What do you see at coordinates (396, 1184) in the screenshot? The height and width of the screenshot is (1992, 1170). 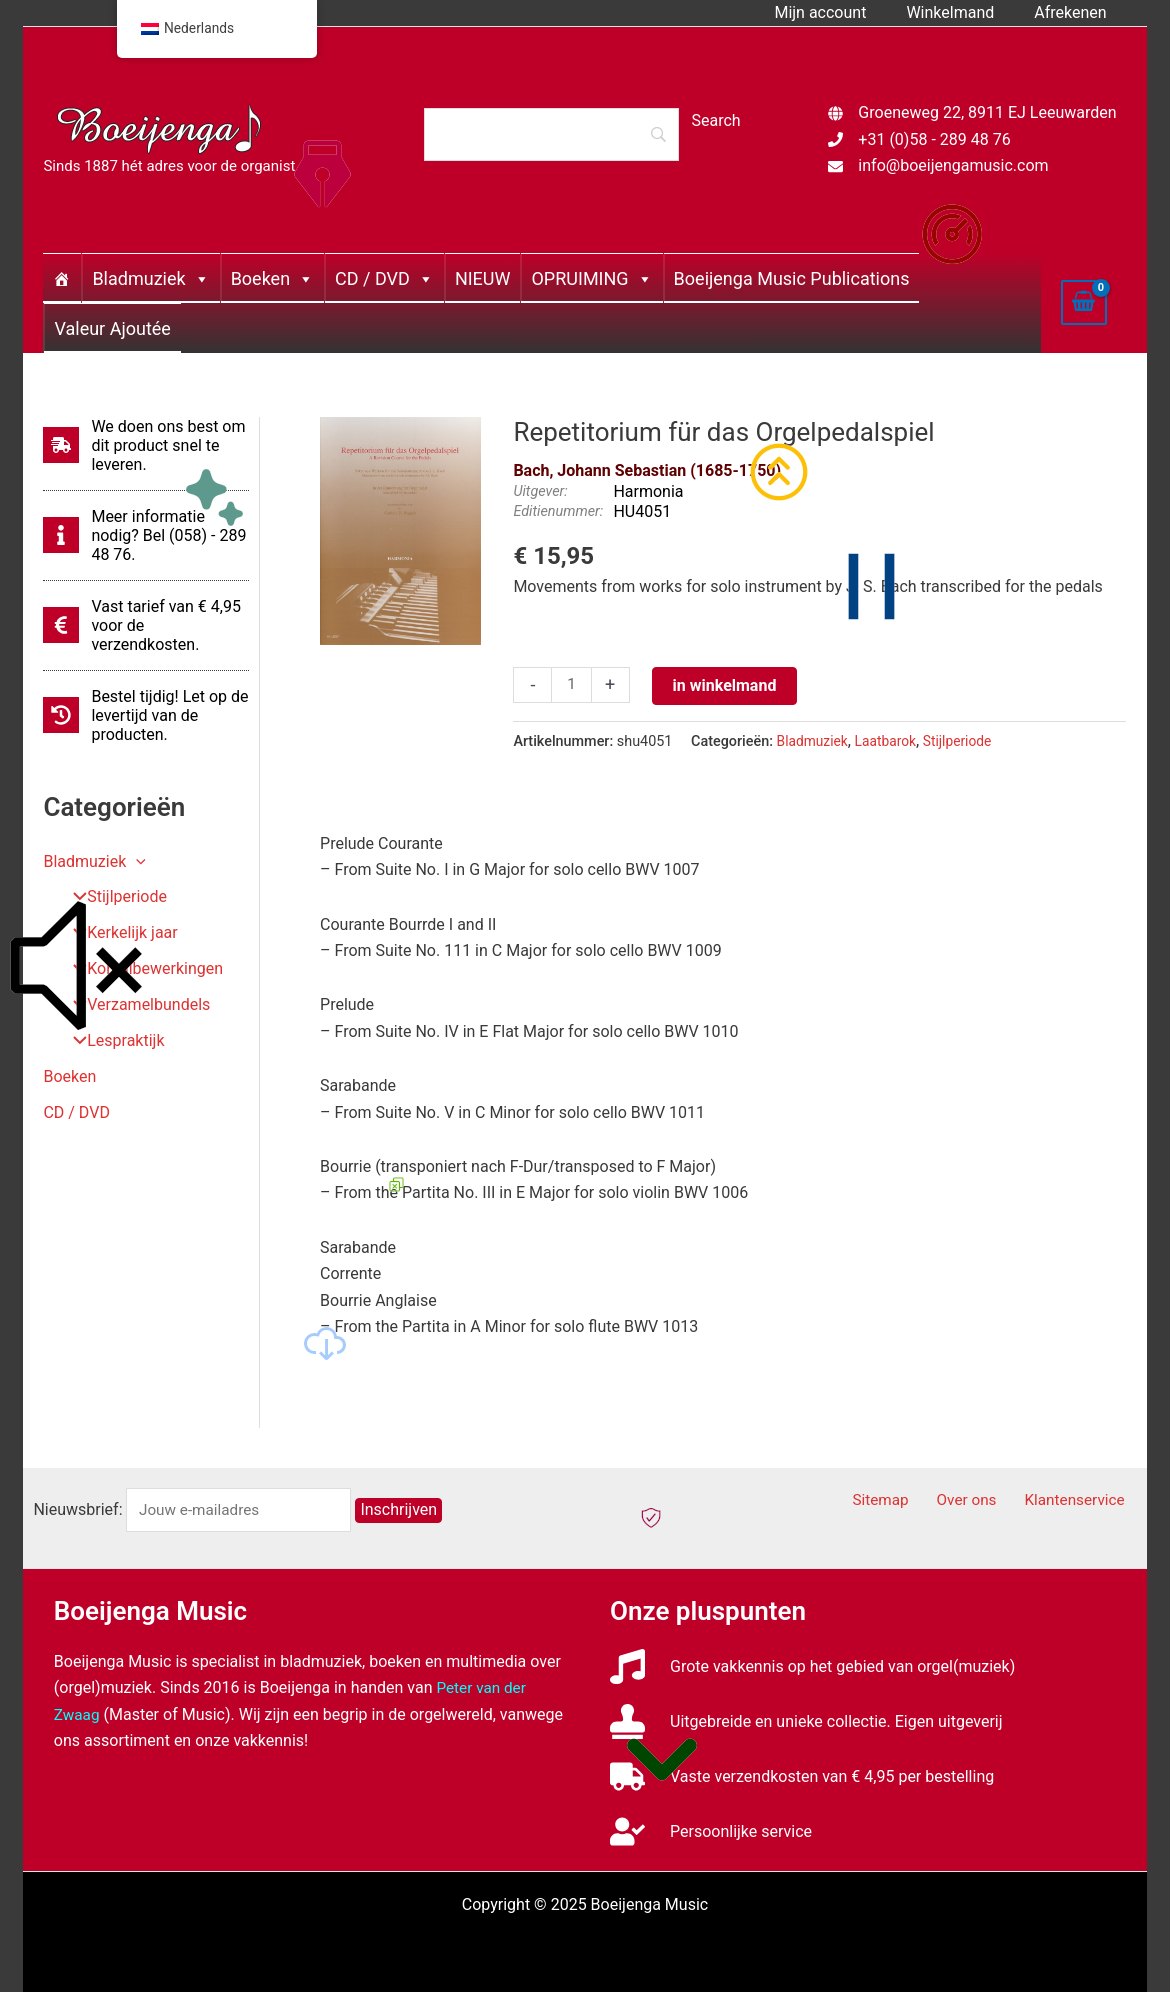 I see `close all open tabs or windows` at bounding box center [396, 1184].